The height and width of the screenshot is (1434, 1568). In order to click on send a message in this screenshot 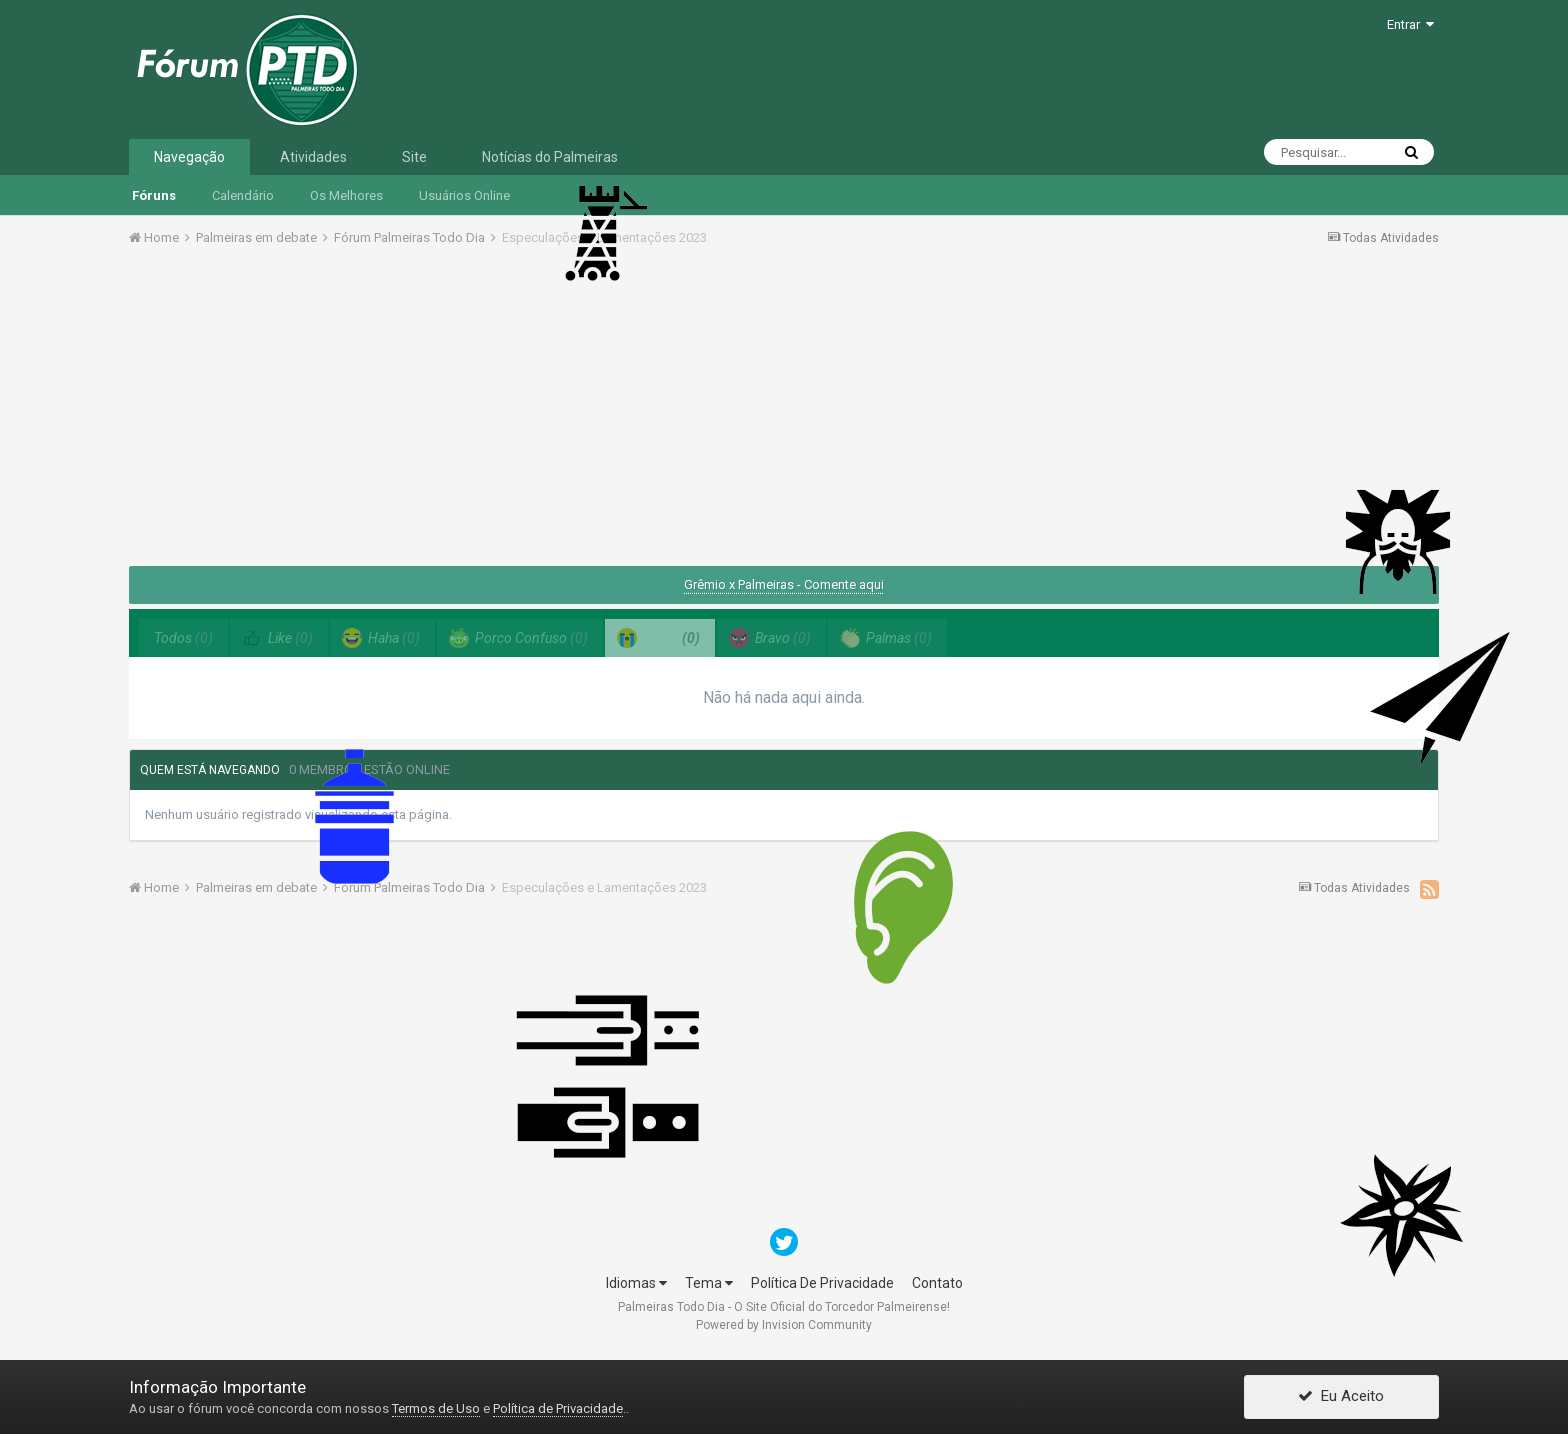, I will do `click(1440, 699)`.